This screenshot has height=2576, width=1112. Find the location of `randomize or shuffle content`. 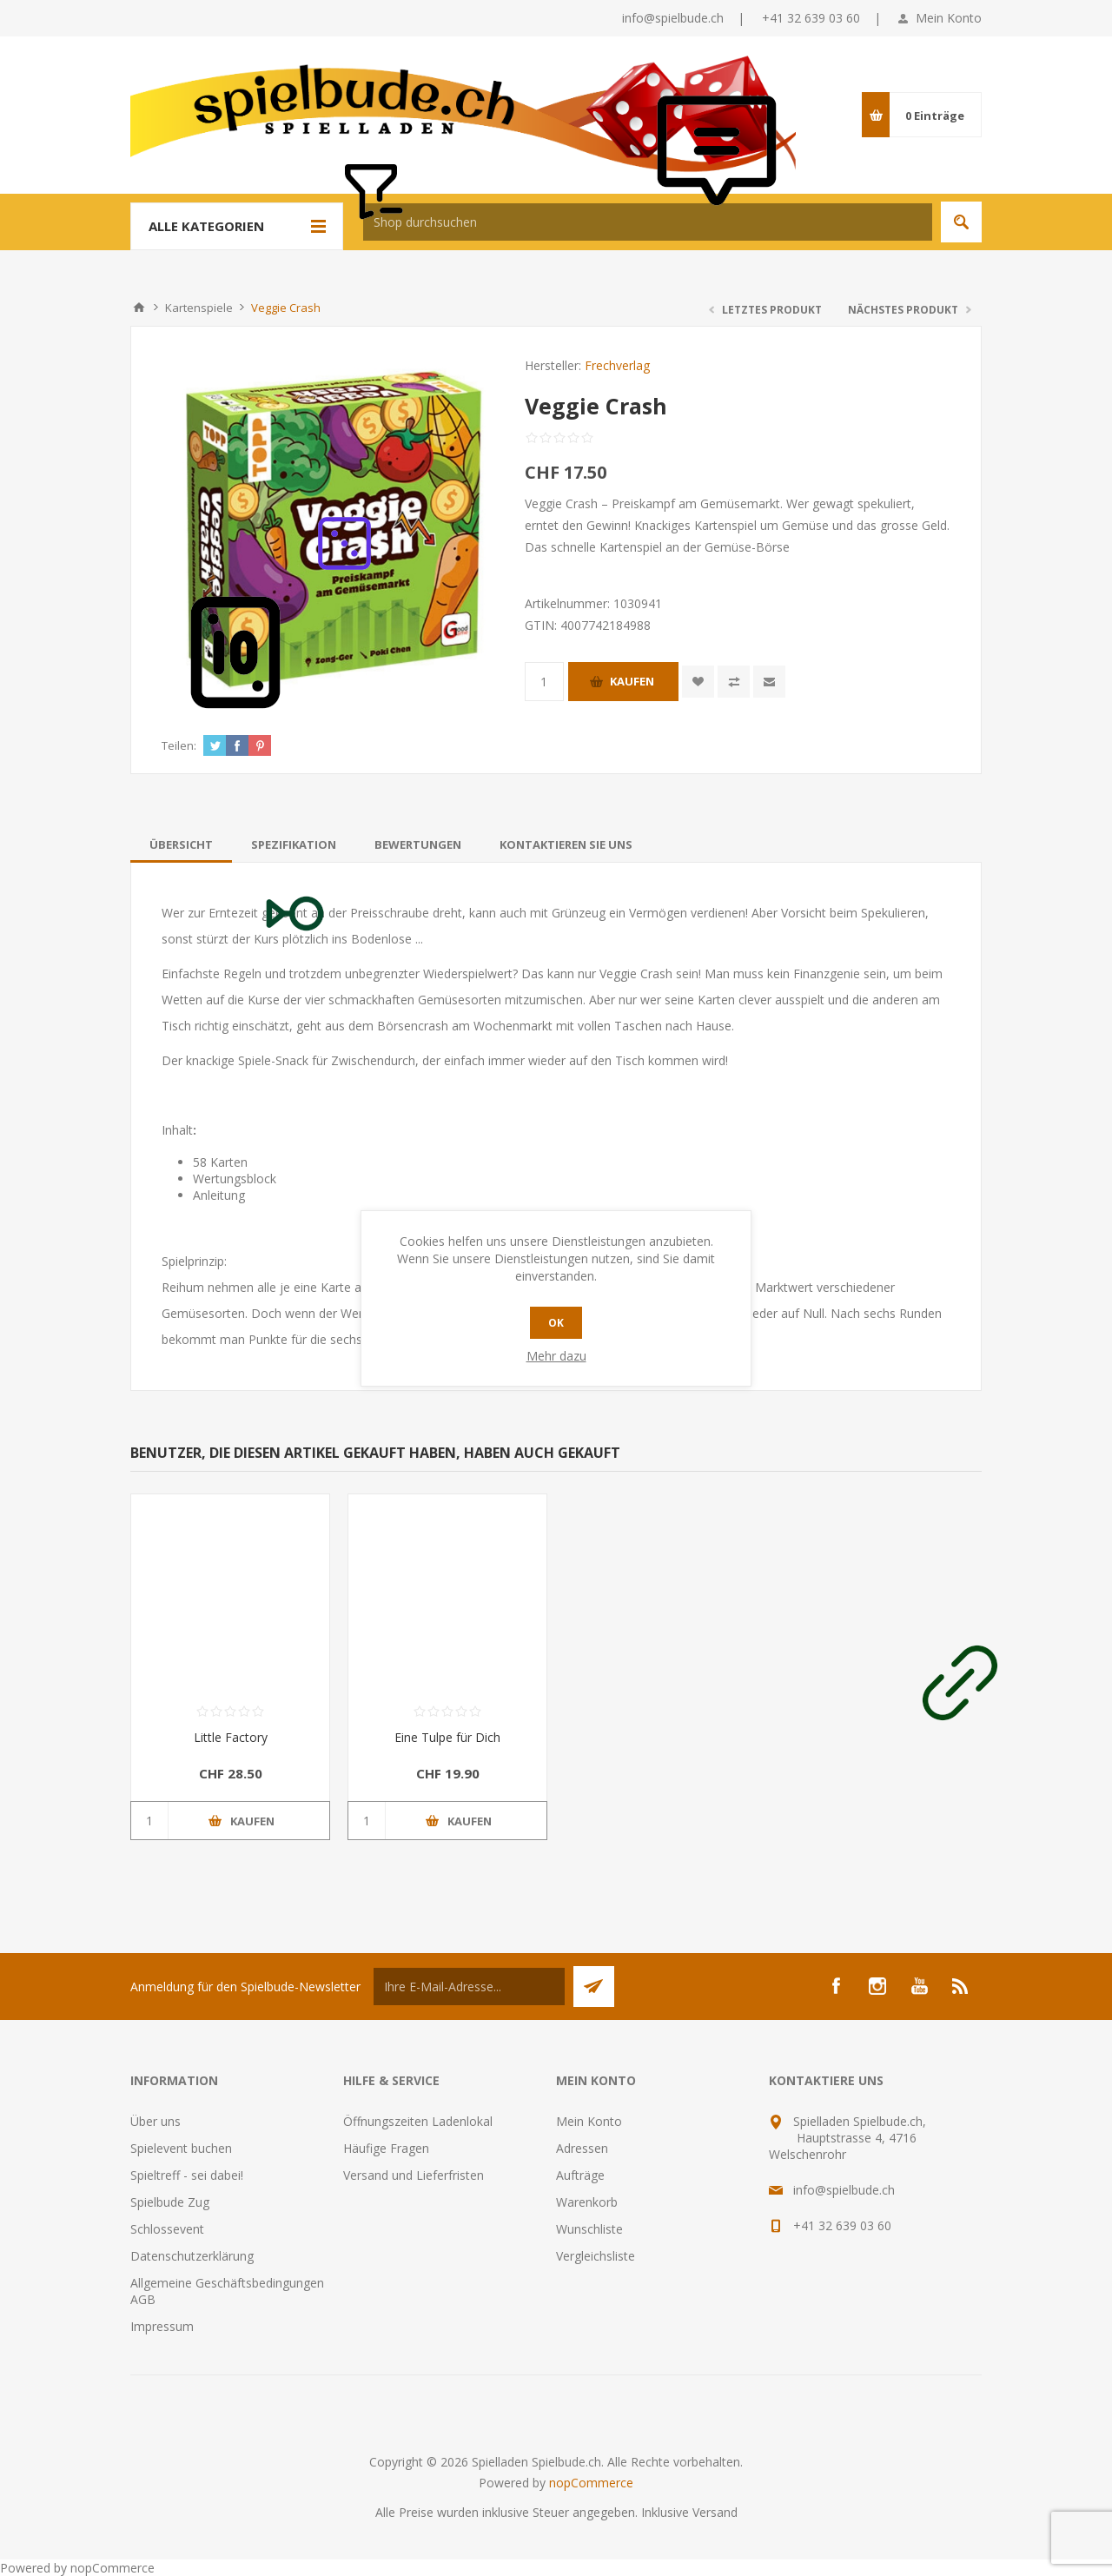

randomize or shuffle content is located at coordinates (344, 543).